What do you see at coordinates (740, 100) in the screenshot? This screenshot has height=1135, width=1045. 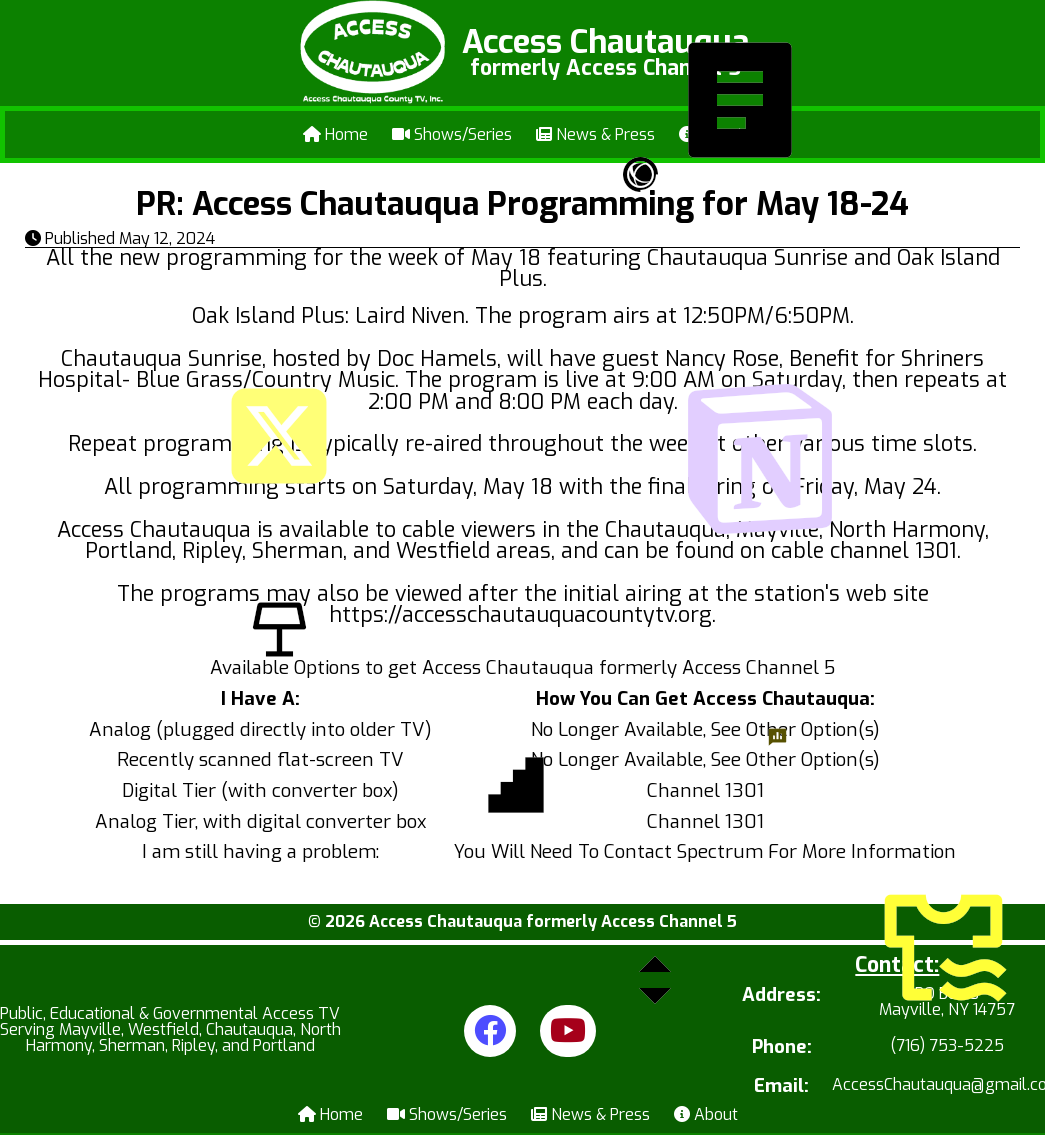 I see `view document list or file directory` at bounding box center [740, 100].